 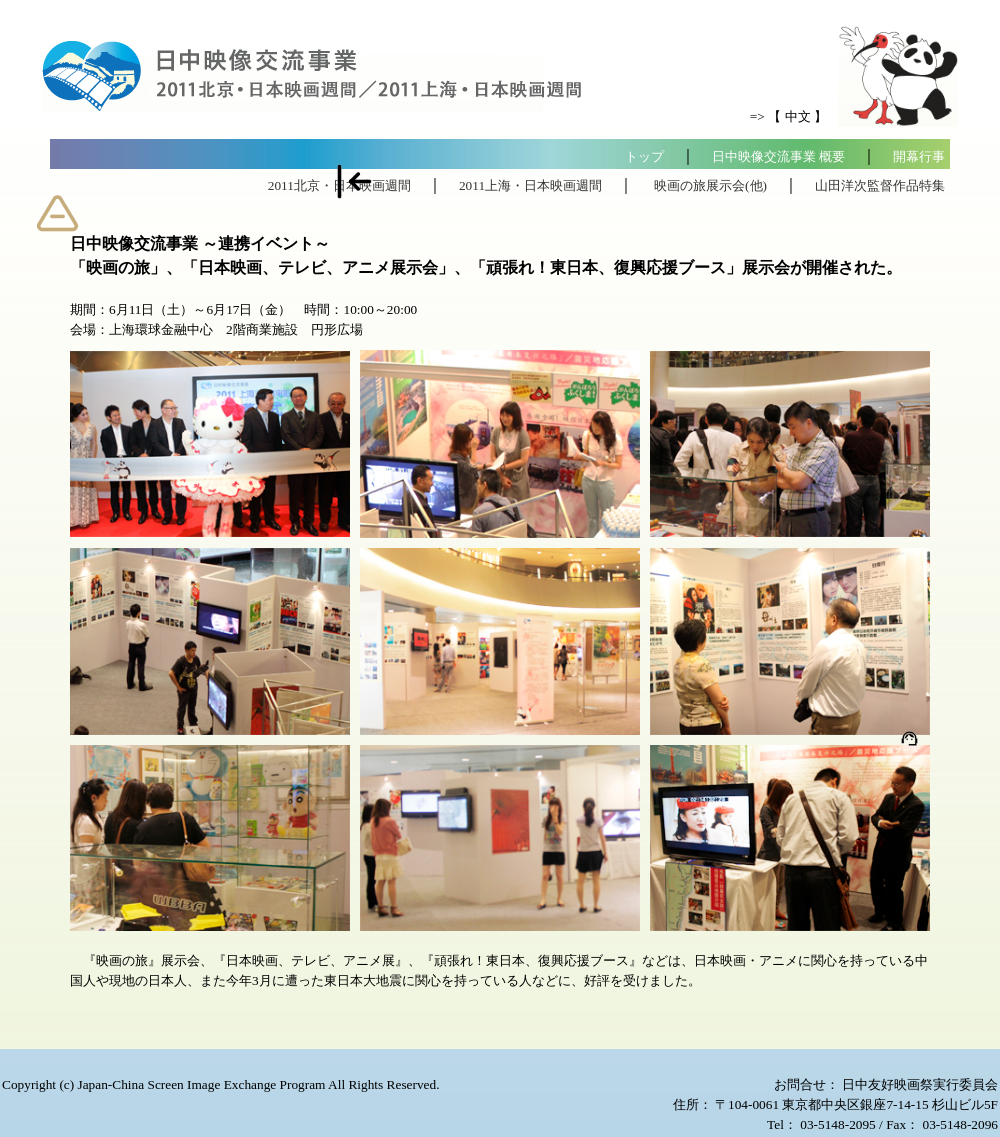 What do you see at coordinates (57, 214) in the screenshot?
I see `reduce warning level or priority` at bounding box center [57, 214].